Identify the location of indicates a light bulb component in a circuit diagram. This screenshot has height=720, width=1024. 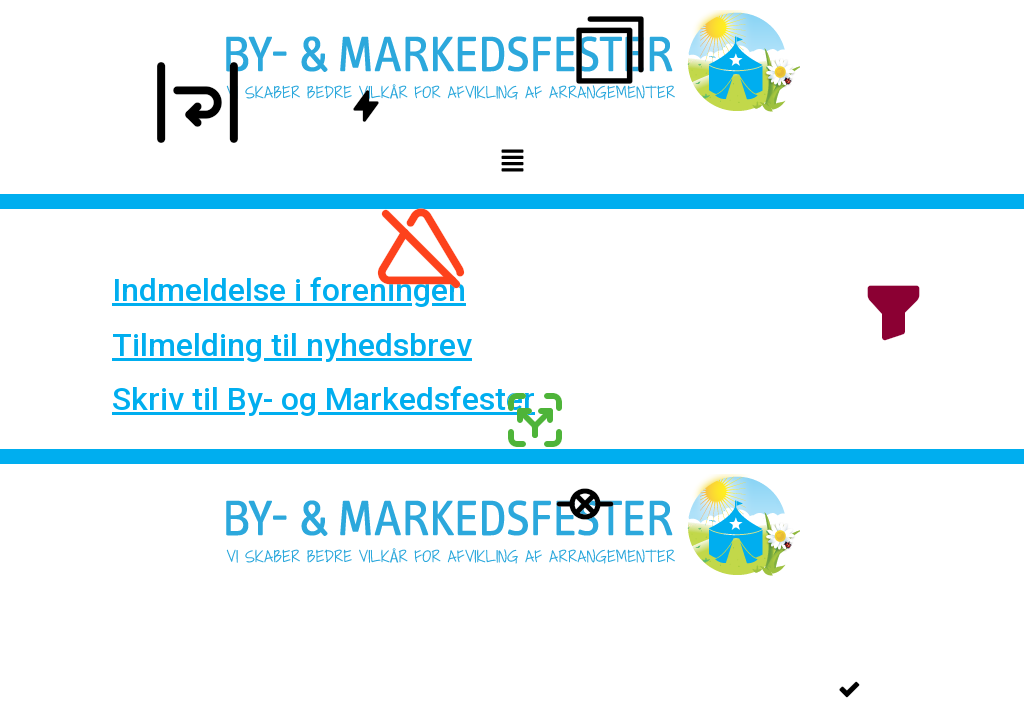
(585, 504).